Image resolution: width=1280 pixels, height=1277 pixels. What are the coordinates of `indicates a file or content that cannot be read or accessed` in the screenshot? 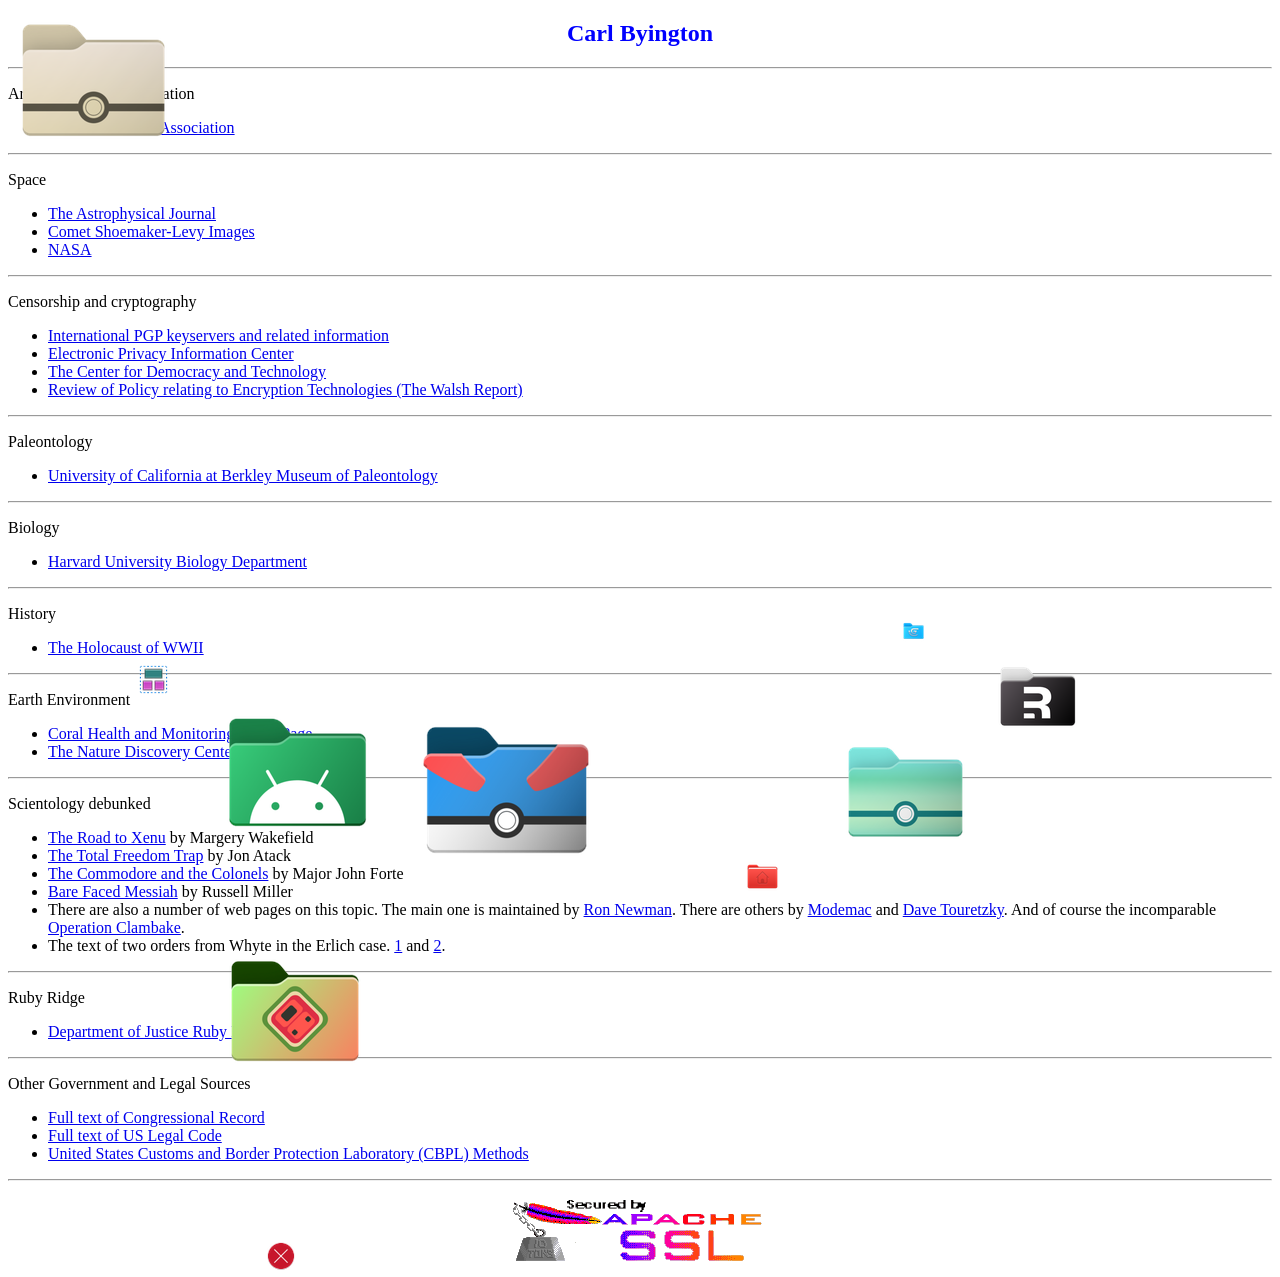 It's located at (281, 1256).